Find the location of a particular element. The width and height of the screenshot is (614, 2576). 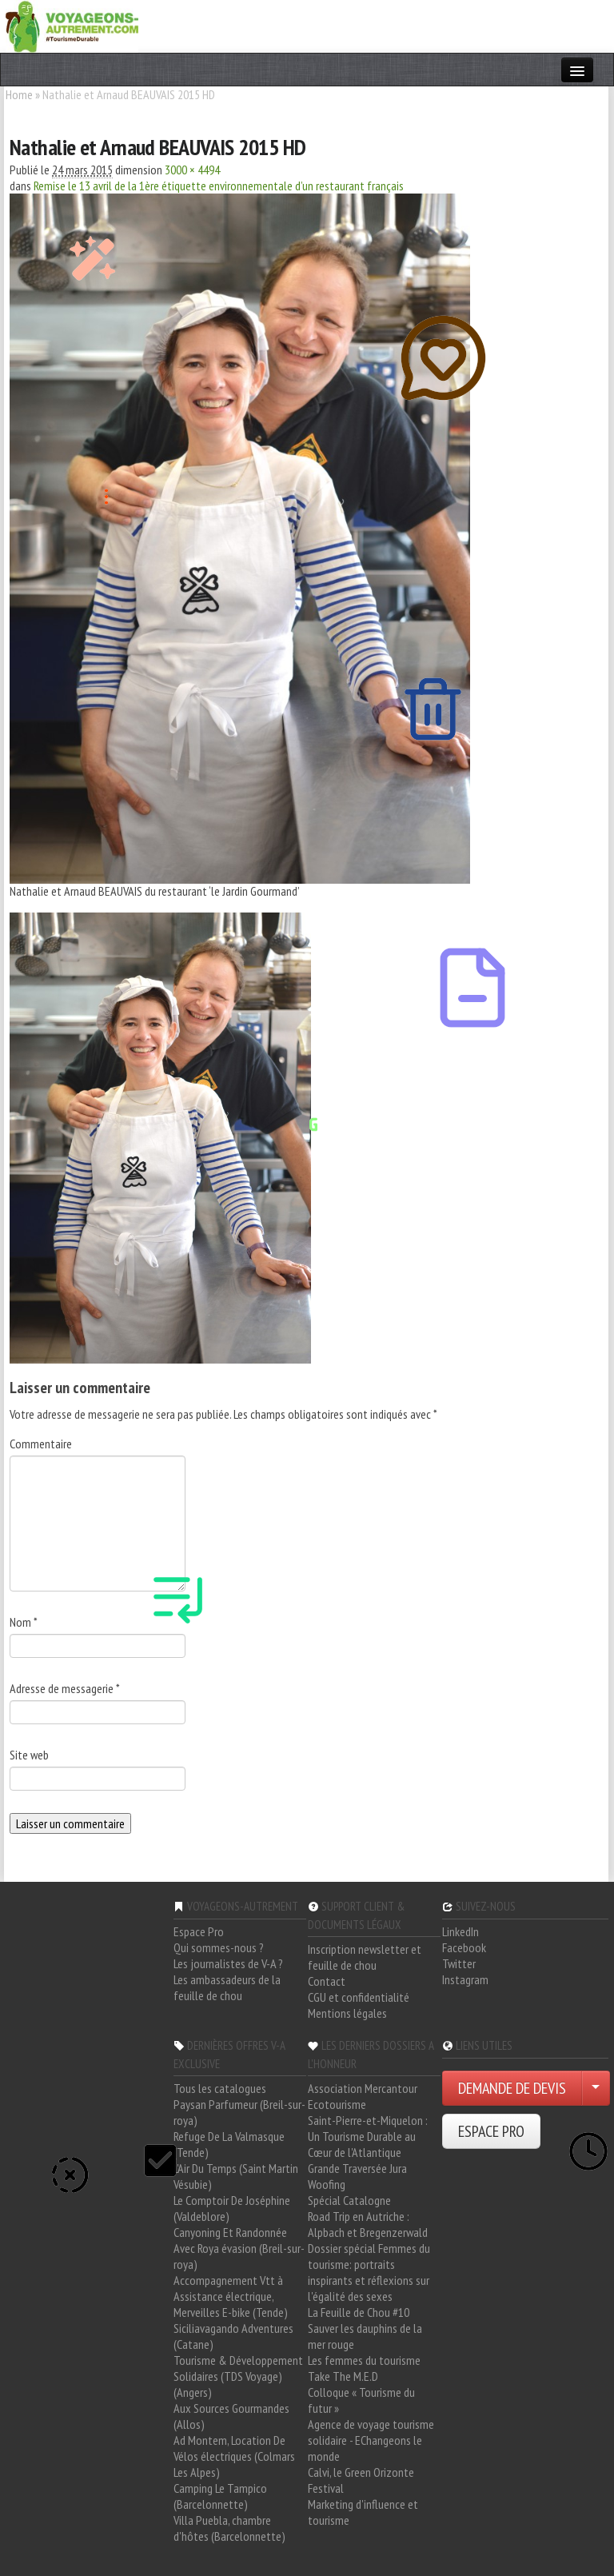

a selected or checked option is located at coordinates (160, 2160).